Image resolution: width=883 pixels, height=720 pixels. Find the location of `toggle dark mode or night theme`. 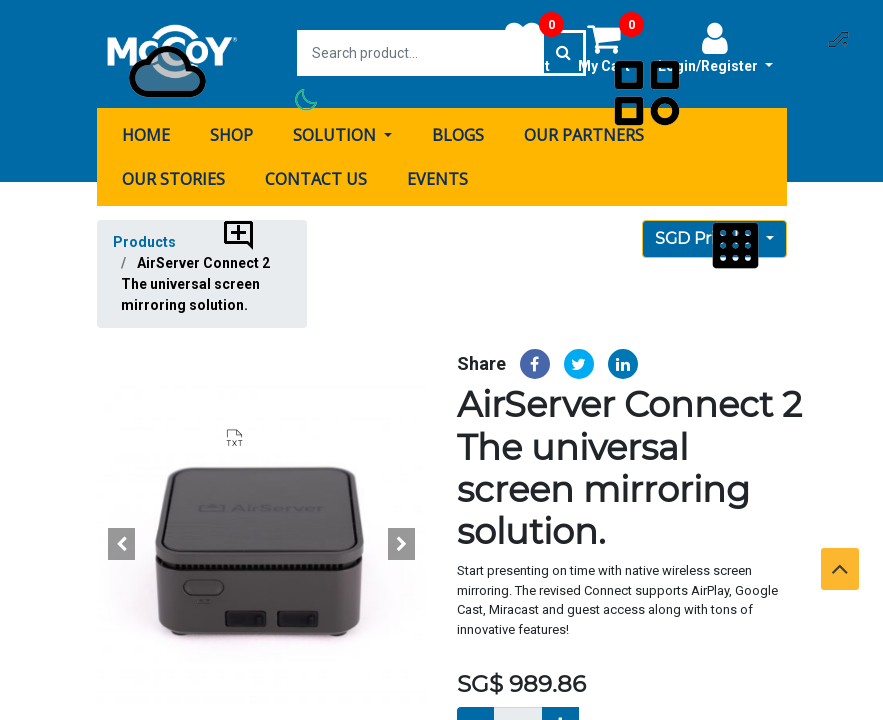

toggle dark mode or night theme is located at coordinates (305, 100).